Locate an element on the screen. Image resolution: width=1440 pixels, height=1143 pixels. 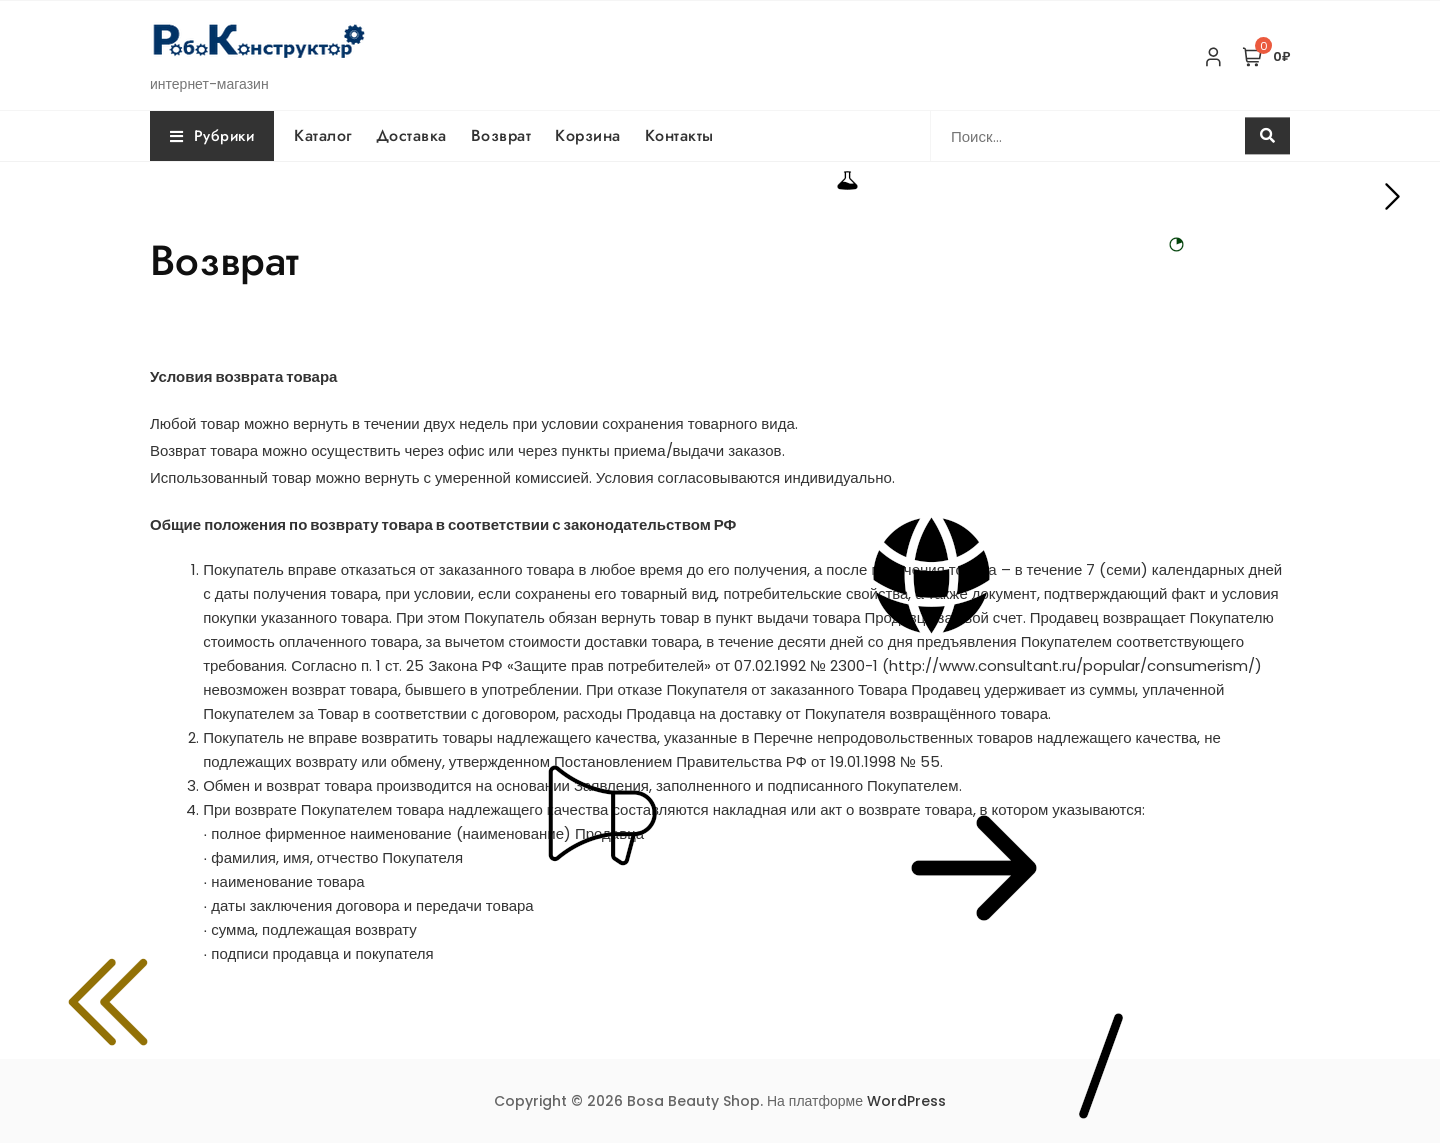
indicates a disabled or unavailable feature is located at coordinates (1101, 1066).